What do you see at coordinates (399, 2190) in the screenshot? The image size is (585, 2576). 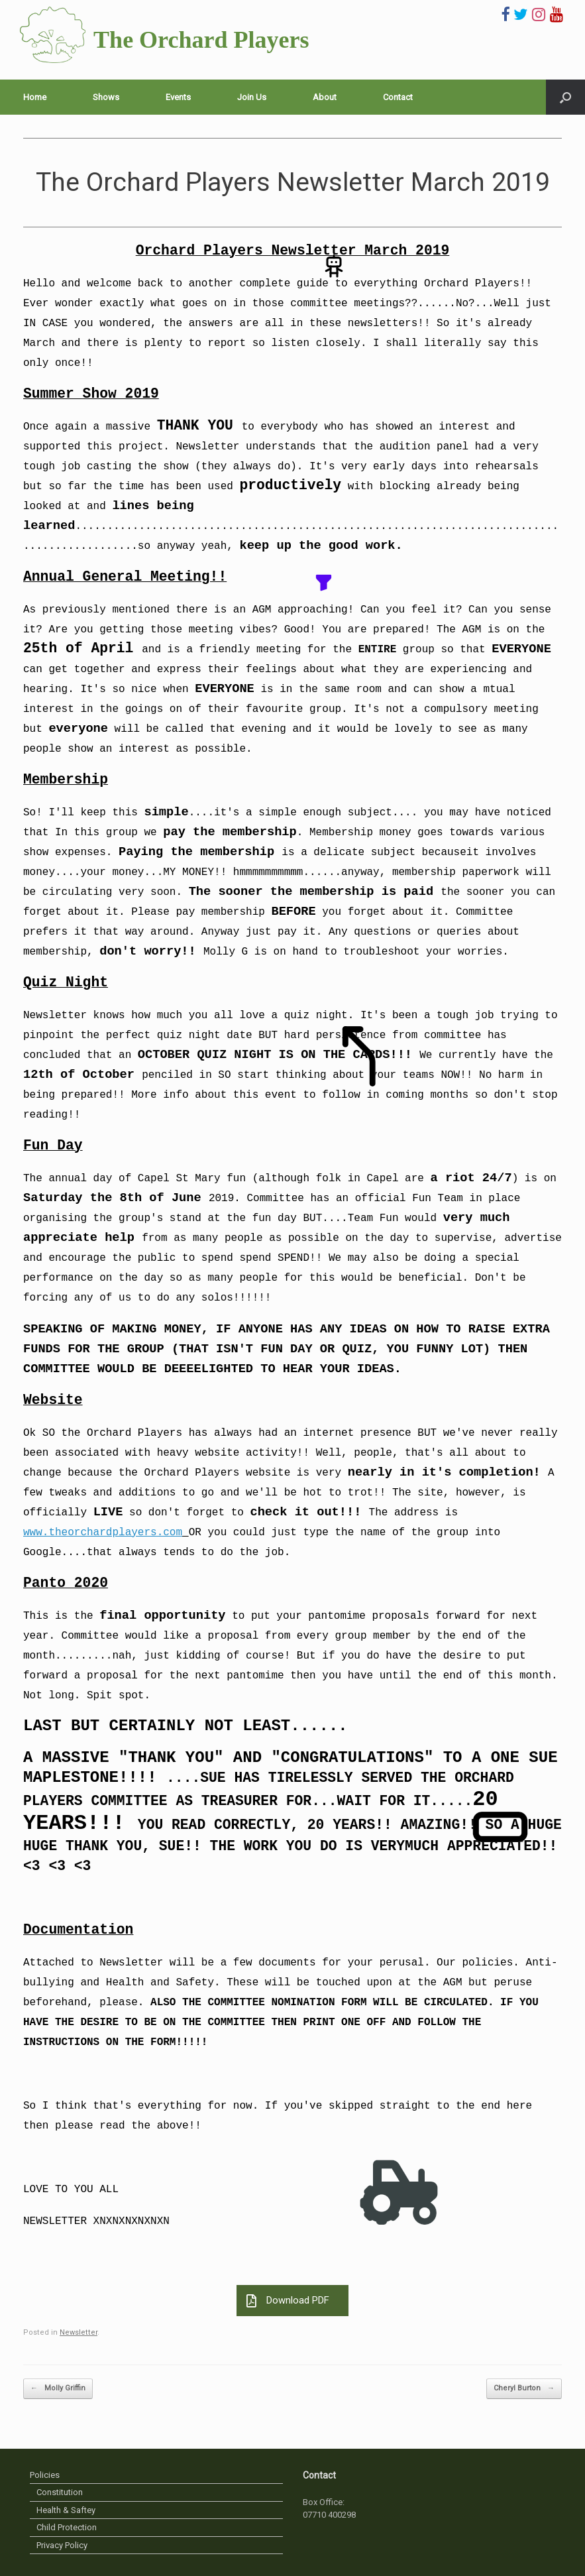 I see `access farming or agricultural features` at bounding box center [399, 2190].